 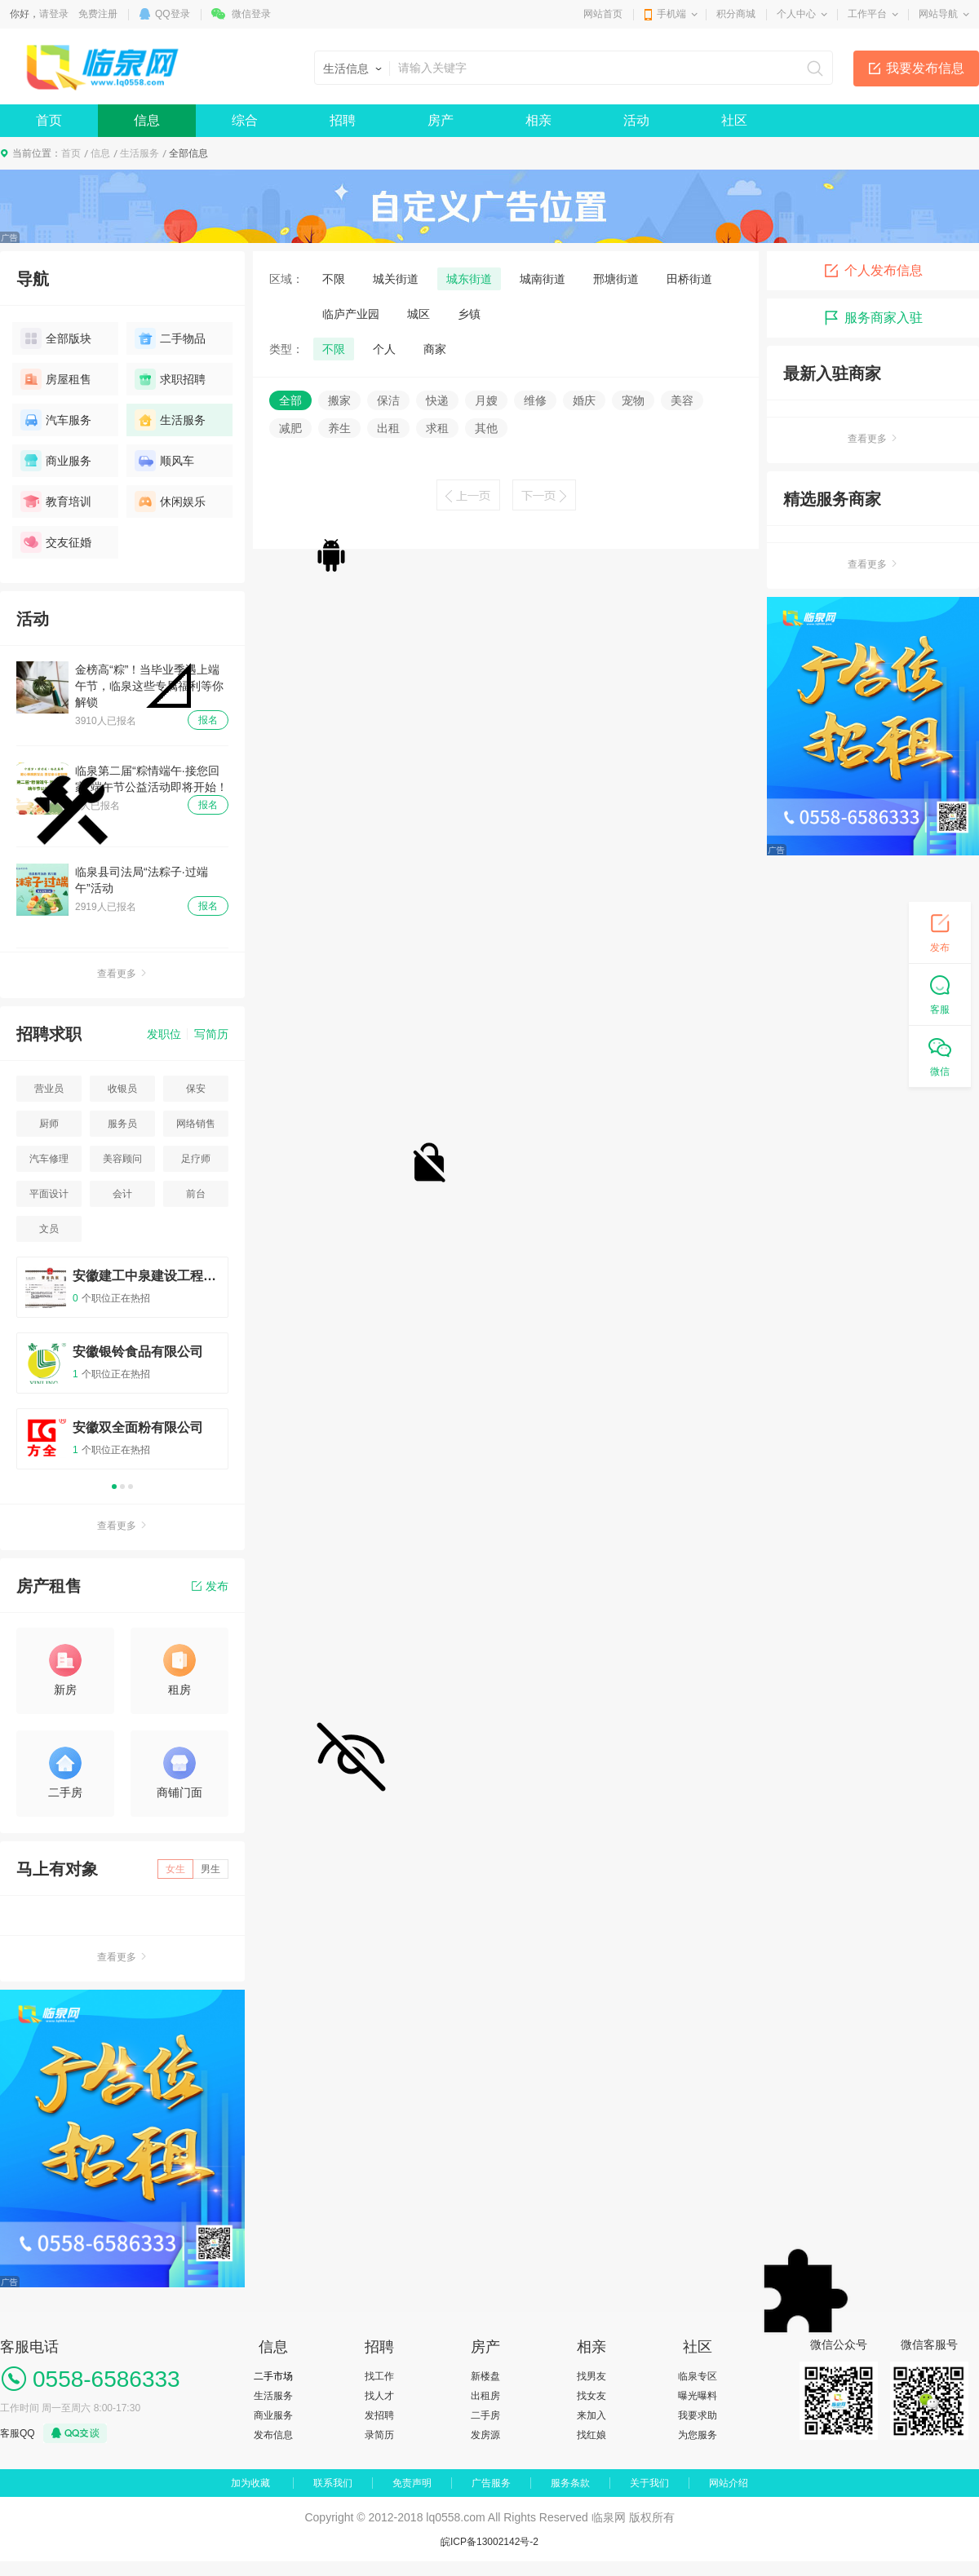 What do you see at coordinates (804, 2292) in the screenshot?
I see `manage browser extensions` at bounding box center [804, 2292].